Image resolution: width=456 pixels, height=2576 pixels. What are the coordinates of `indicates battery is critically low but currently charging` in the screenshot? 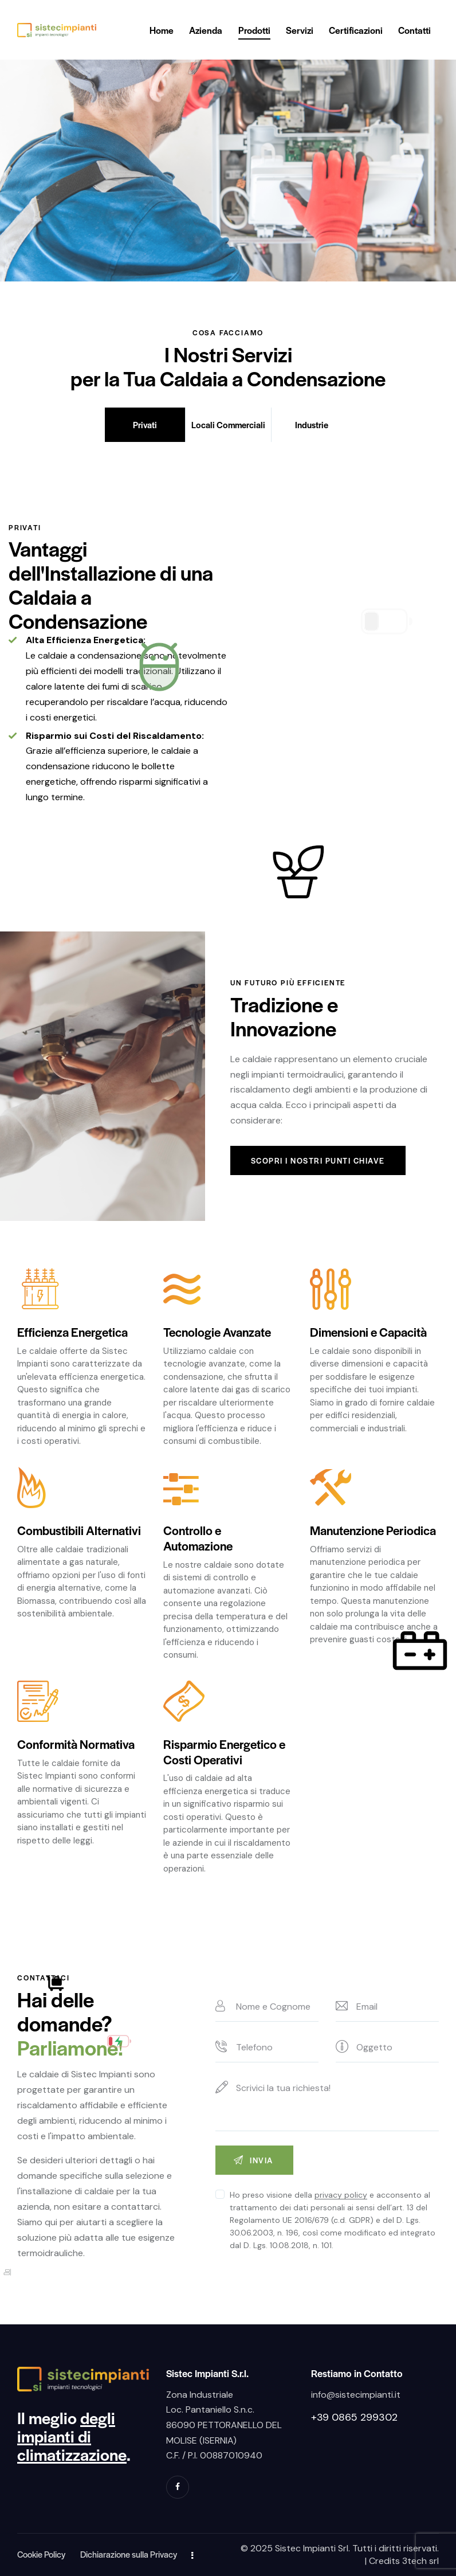 It's located at (119, 2041).